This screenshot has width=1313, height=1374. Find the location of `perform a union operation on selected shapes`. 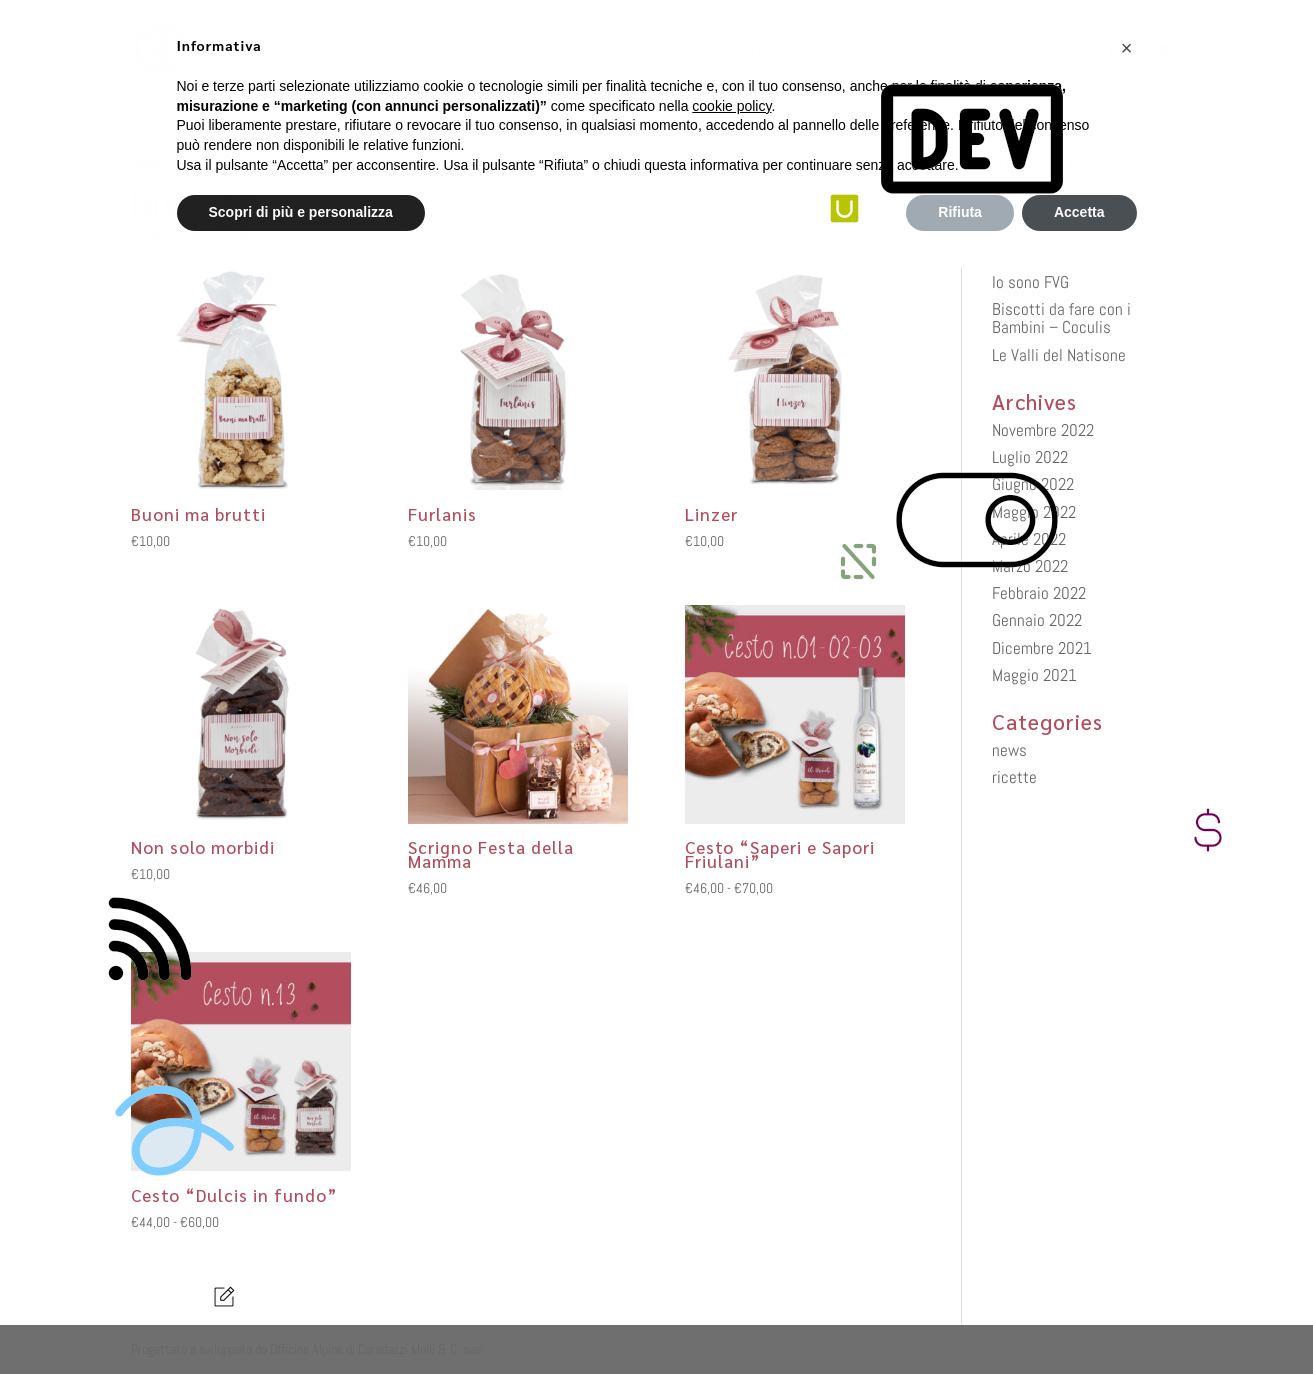

perform a union operation on selected shapes is located at coordinates (844, 208).